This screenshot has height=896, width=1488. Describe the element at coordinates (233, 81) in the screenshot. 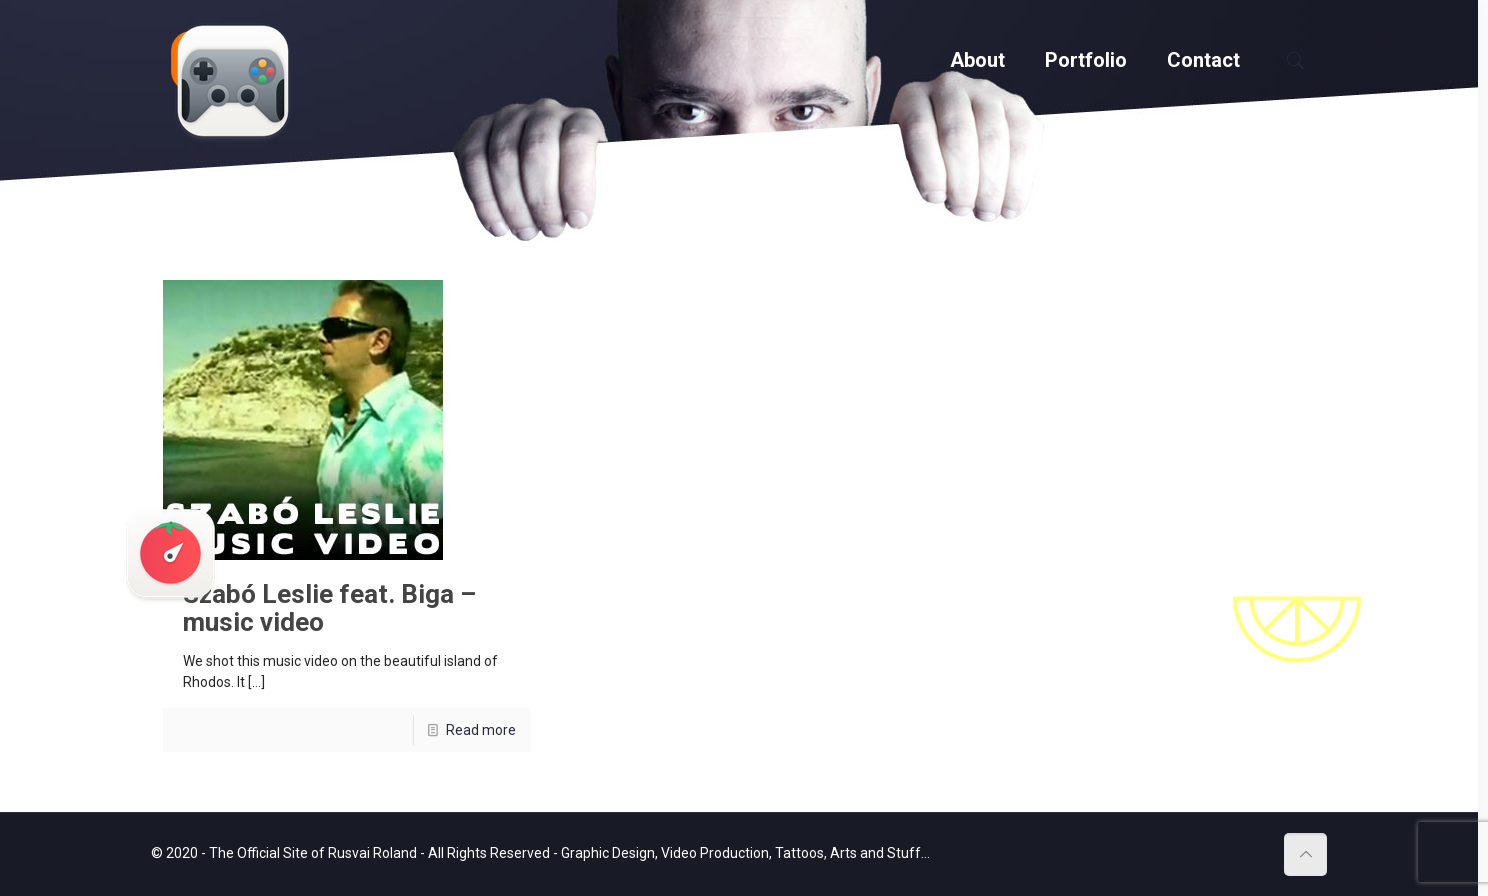

I see `game controller input device settings` at that location.